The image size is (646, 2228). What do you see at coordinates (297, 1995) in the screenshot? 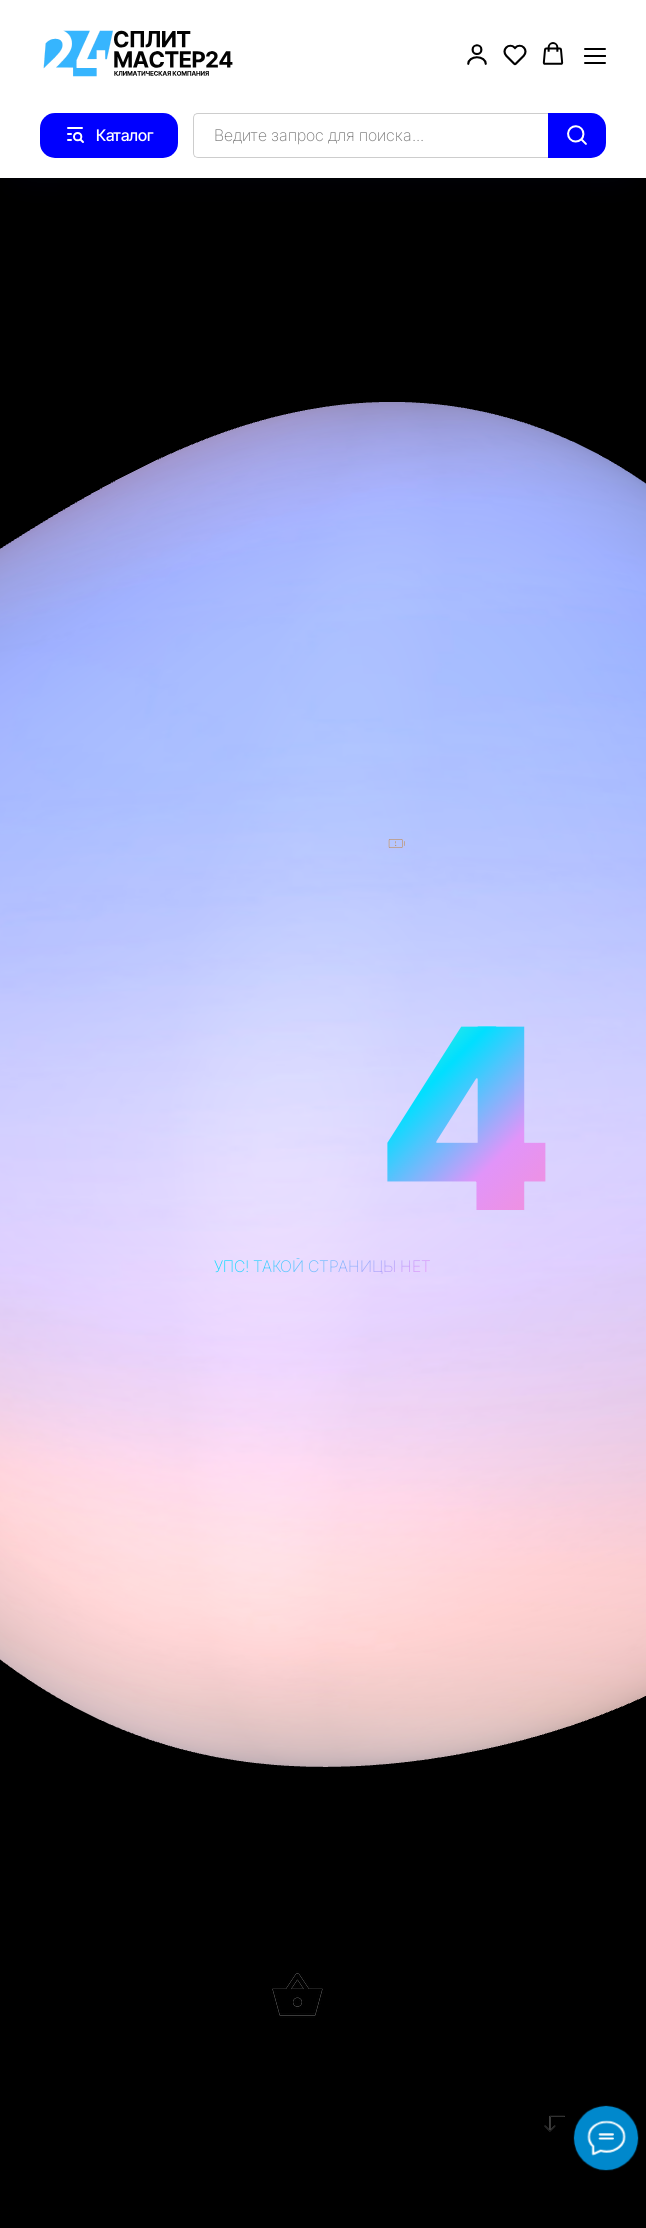
I see `view your shopping basket` at bounding box center [297, 1995].